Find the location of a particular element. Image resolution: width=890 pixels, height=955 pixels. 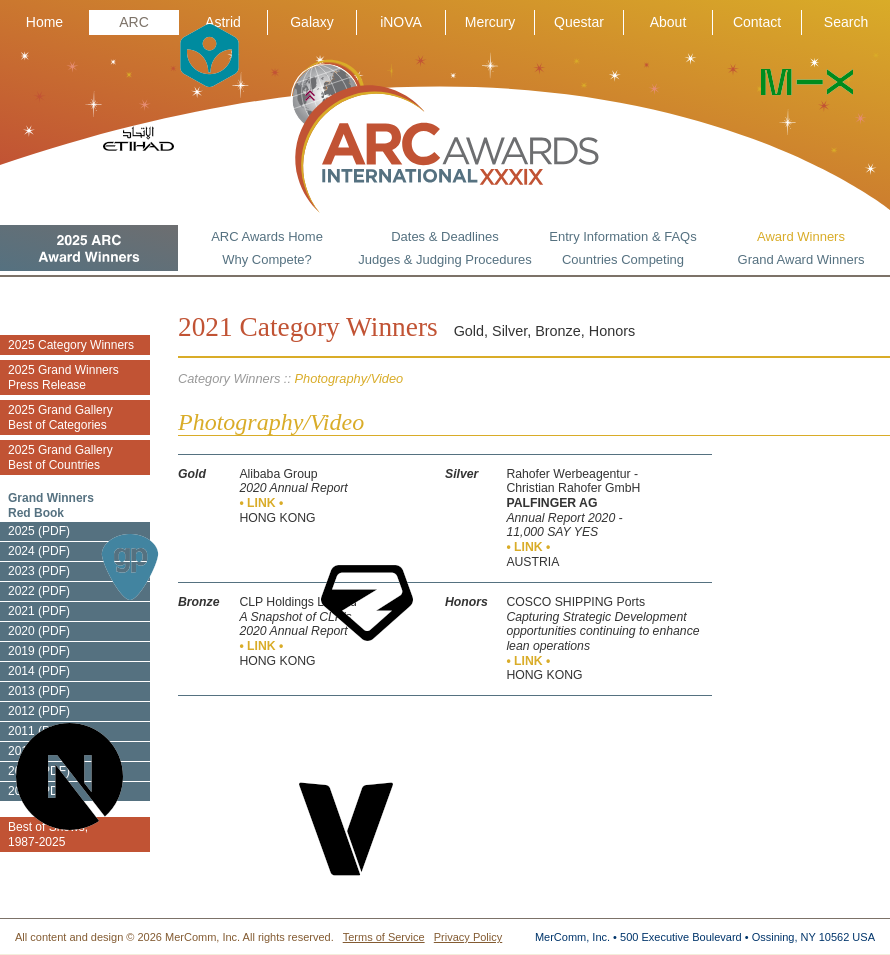

open Khan Academy app is located at coordinates (209, 55).